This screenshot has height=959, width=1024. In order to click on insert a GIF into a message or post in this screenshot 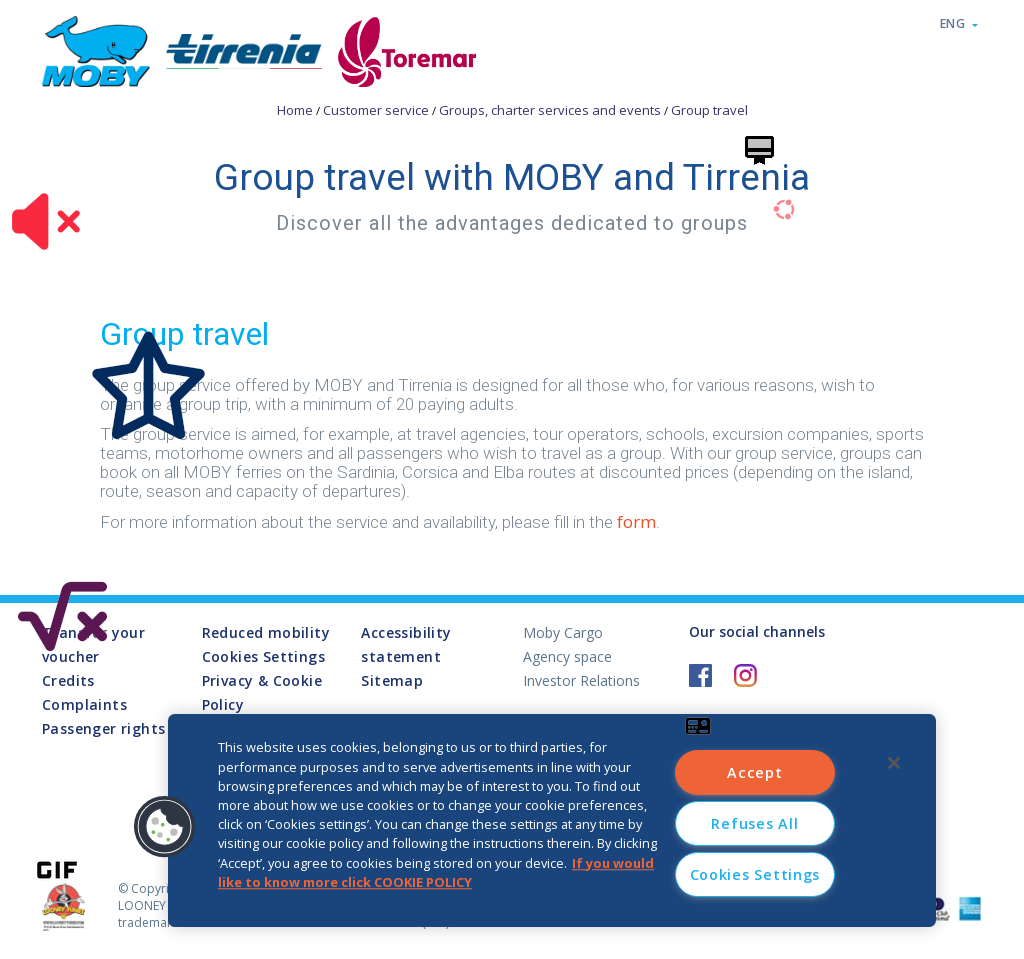, I will do `click(57, 870)`.